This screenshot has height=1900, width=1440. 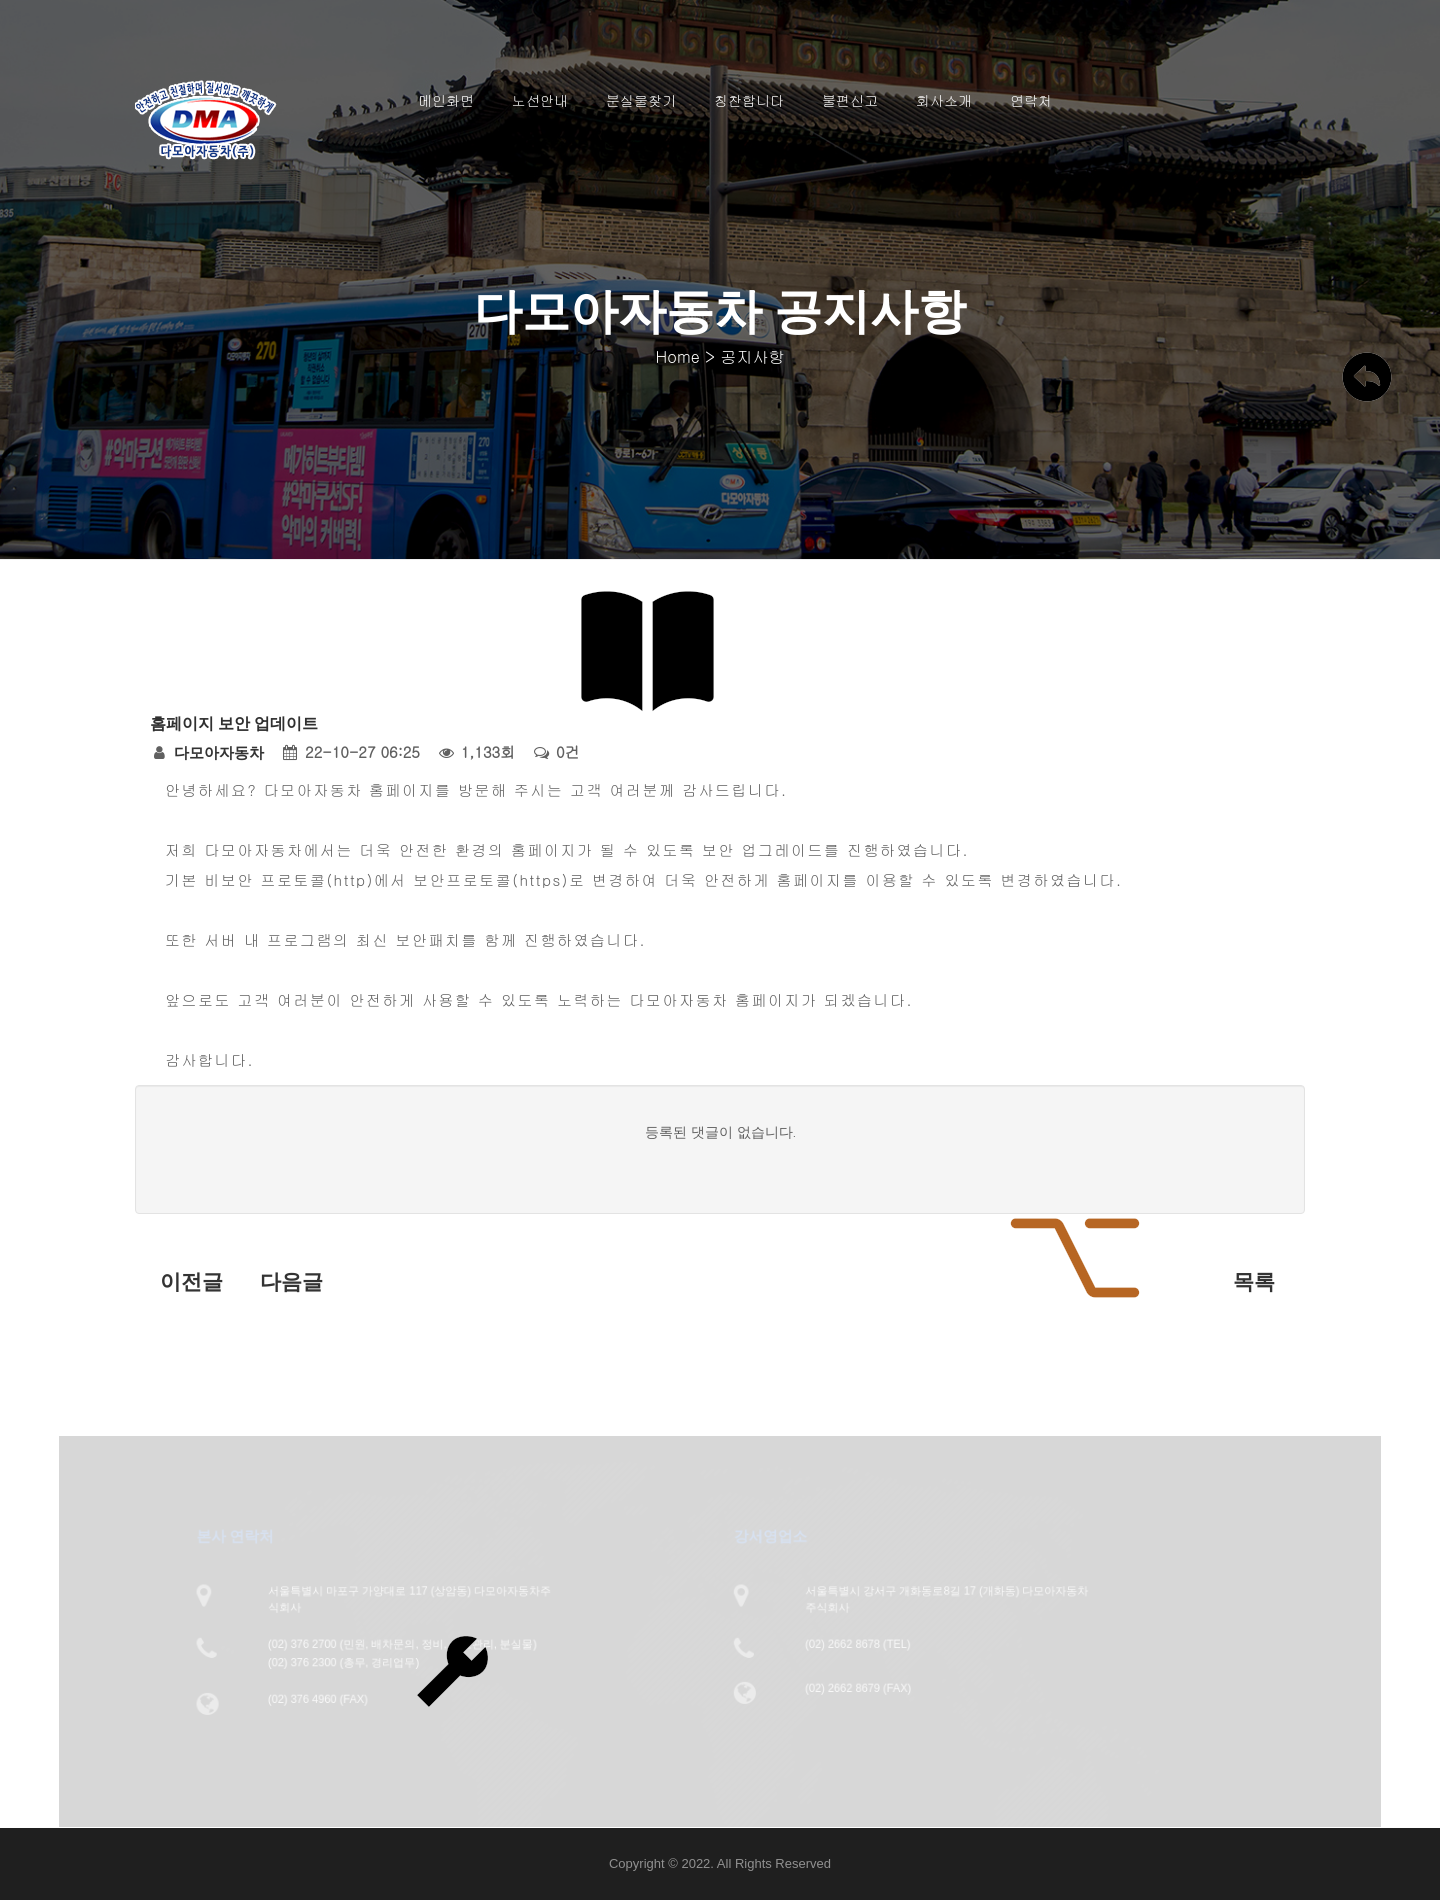 What do you see at coordinates (452, 1671) in the screenshot?
I see `access build or configuration settings` at bounding box center [452, 1671].